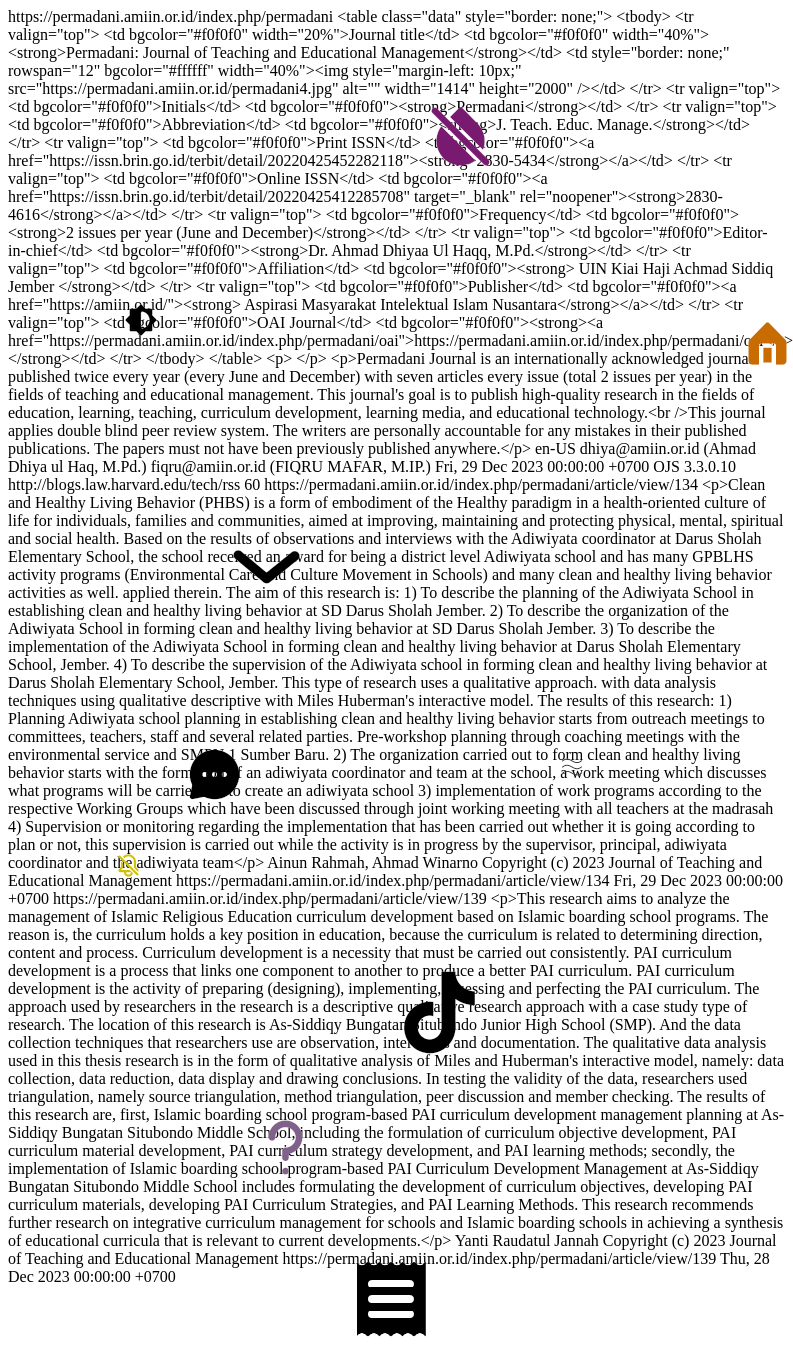  Describe the element at coordinates (460, 136) in the screenshot. I see `disable water or liquid-related features` at that location.